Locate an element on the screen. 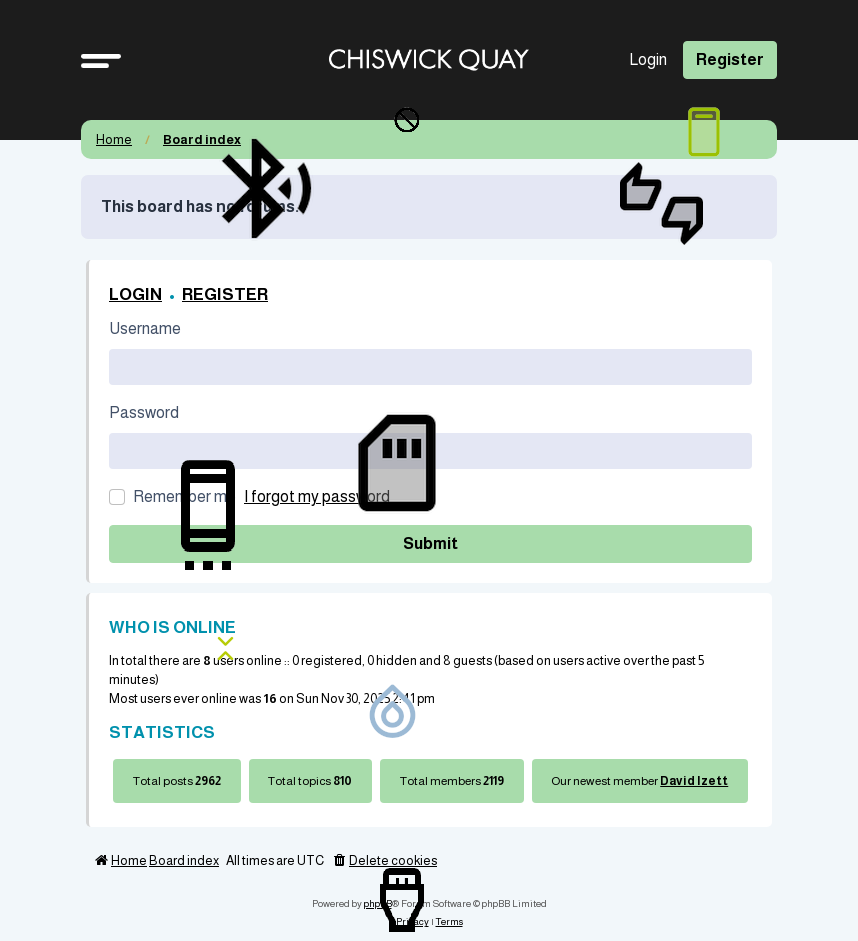 The width and height of the screenshot is (858, 941). access mobile device settings is located at coordinates (208, 515).